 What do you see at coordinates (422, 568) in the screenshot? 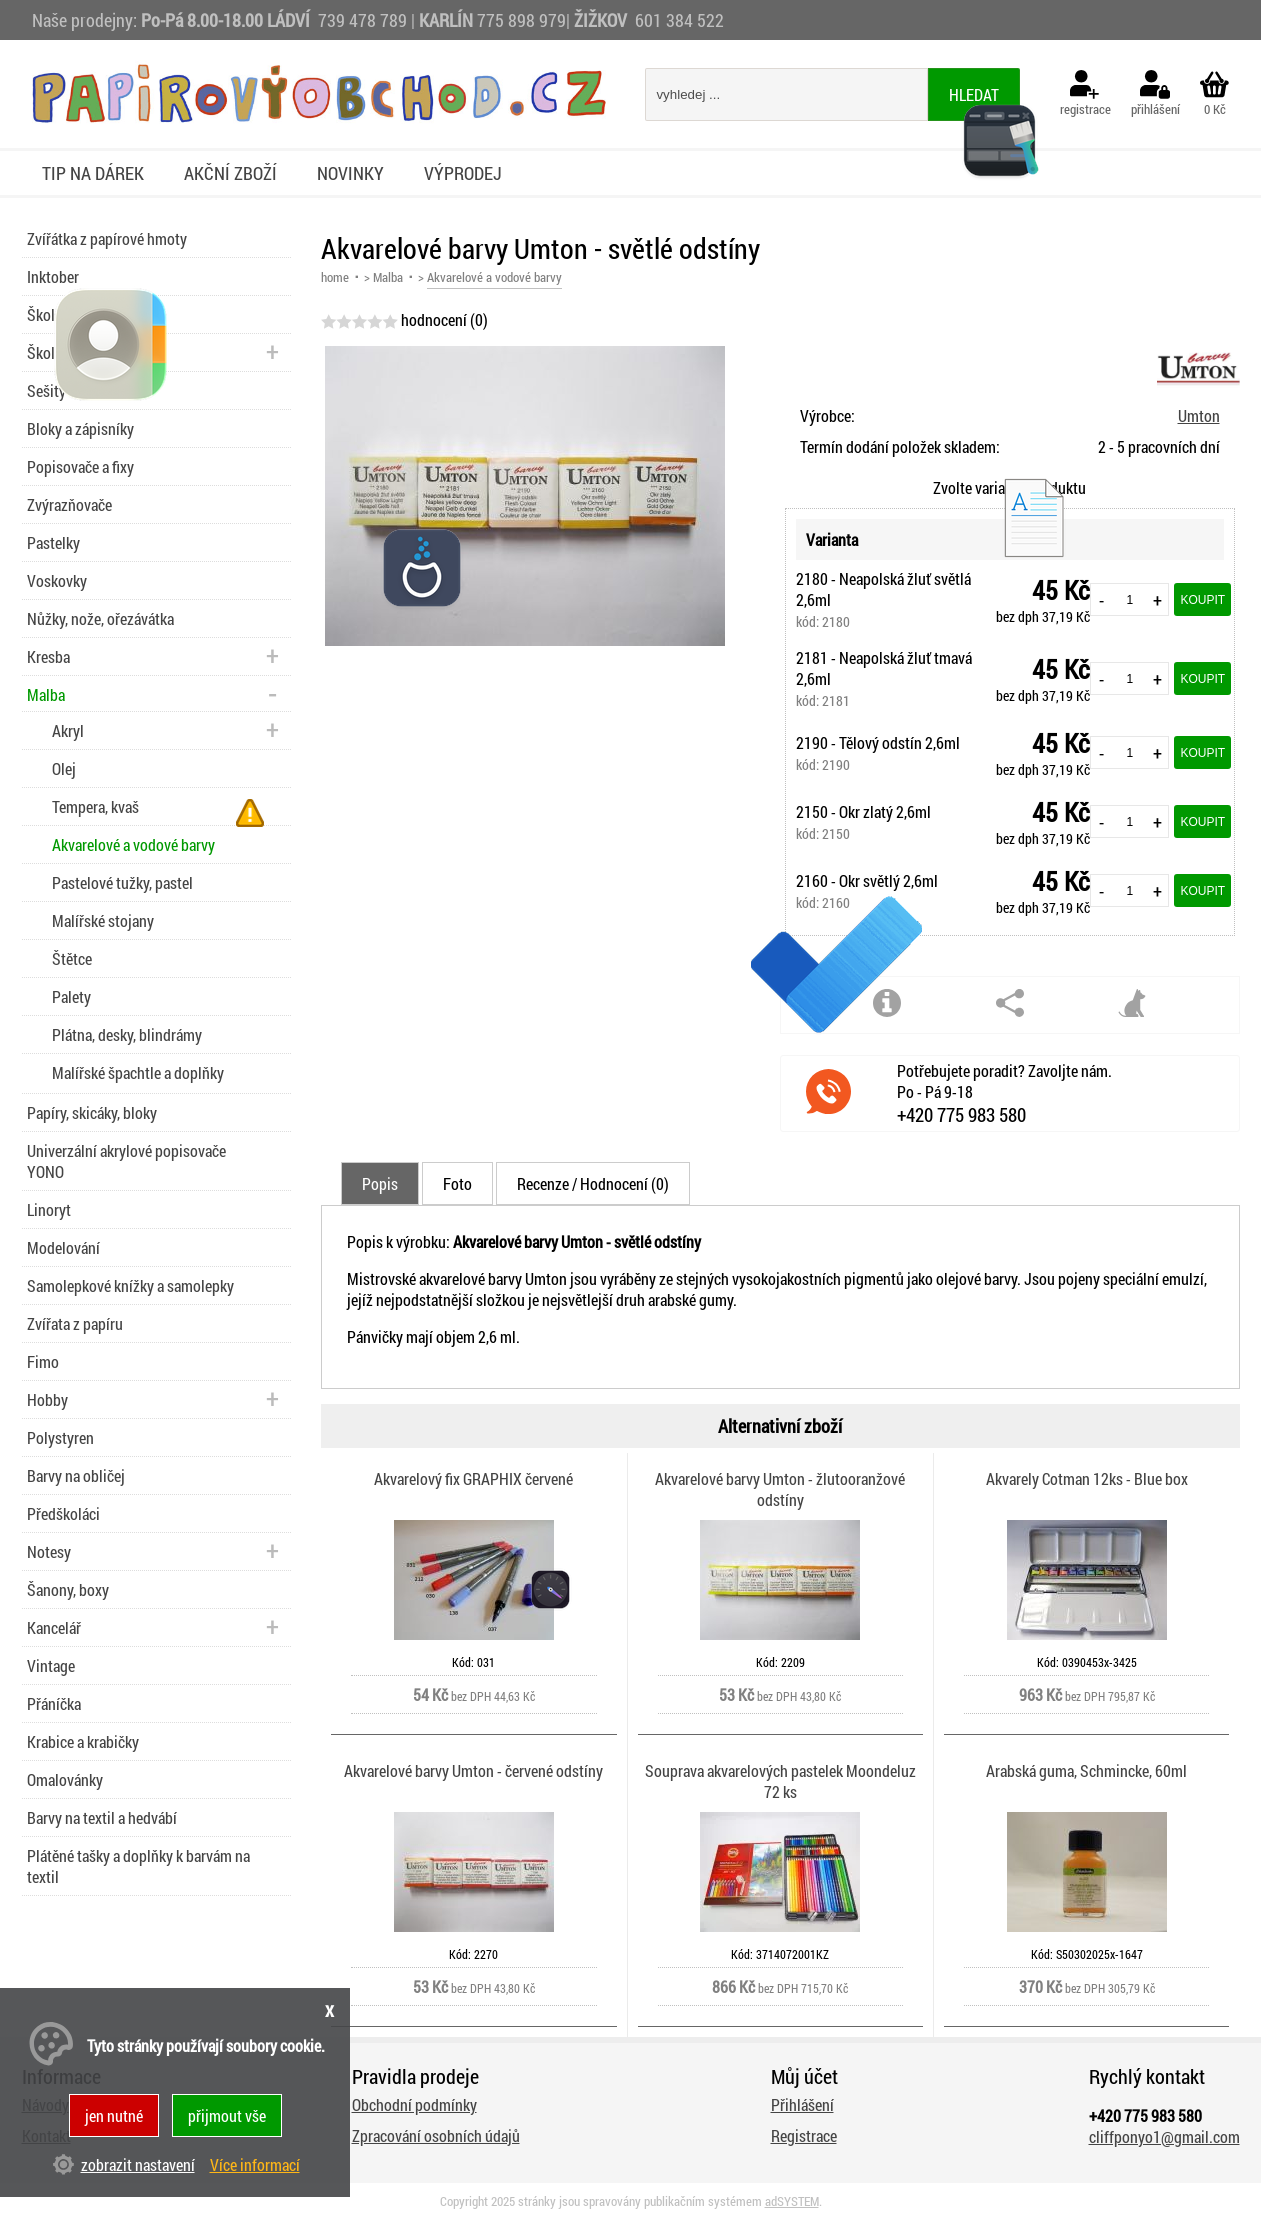
I see `open mageia linux distribution app` at bounding box center [422, 568].